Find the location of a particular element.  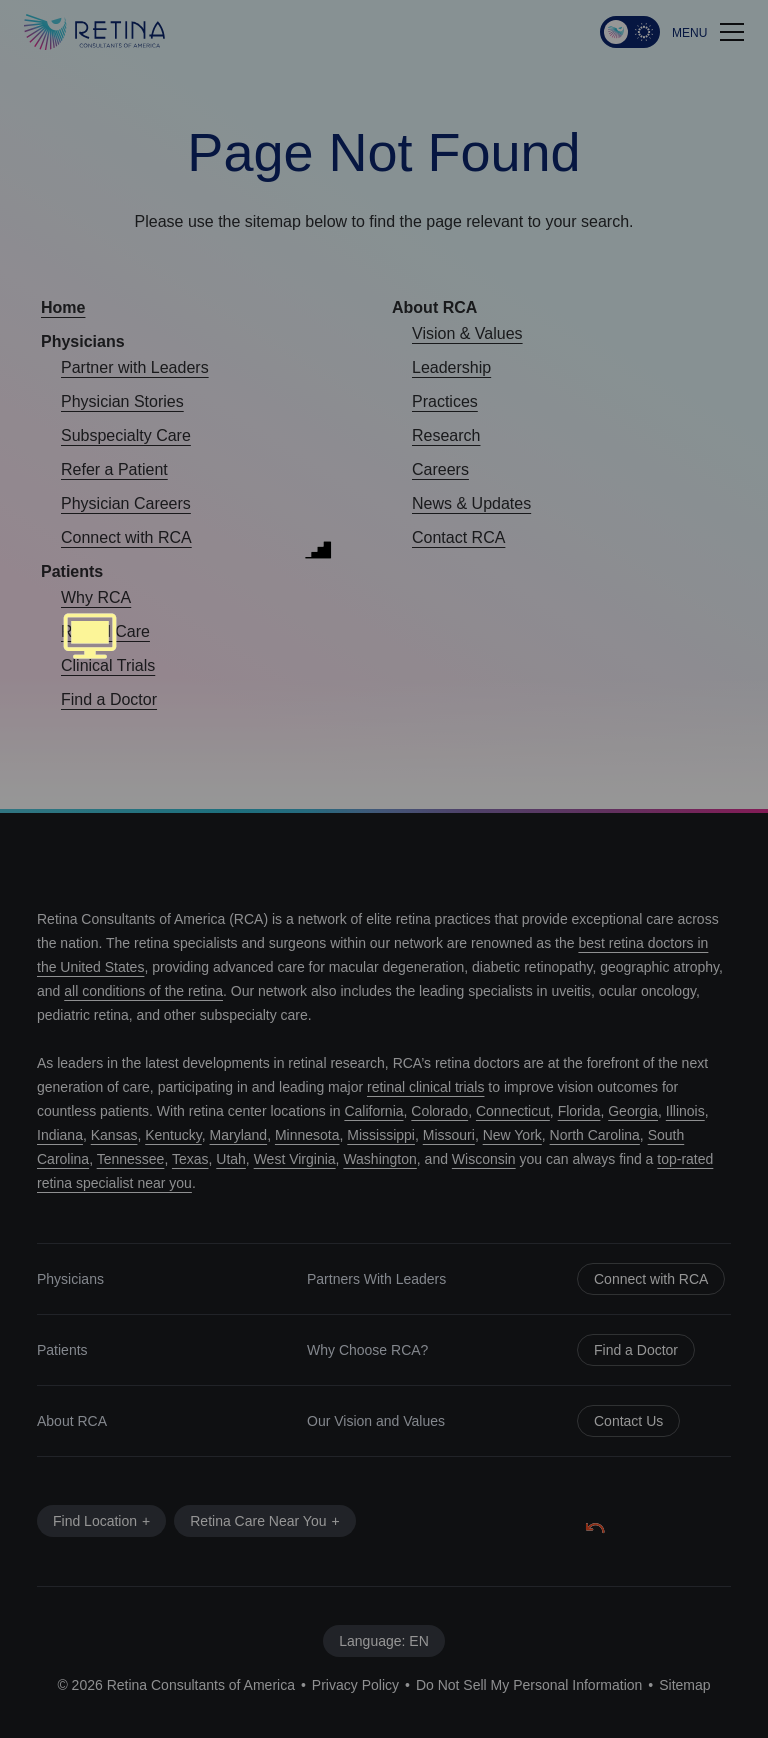

access TV or video streaming options is located at coordinates (90, 636).